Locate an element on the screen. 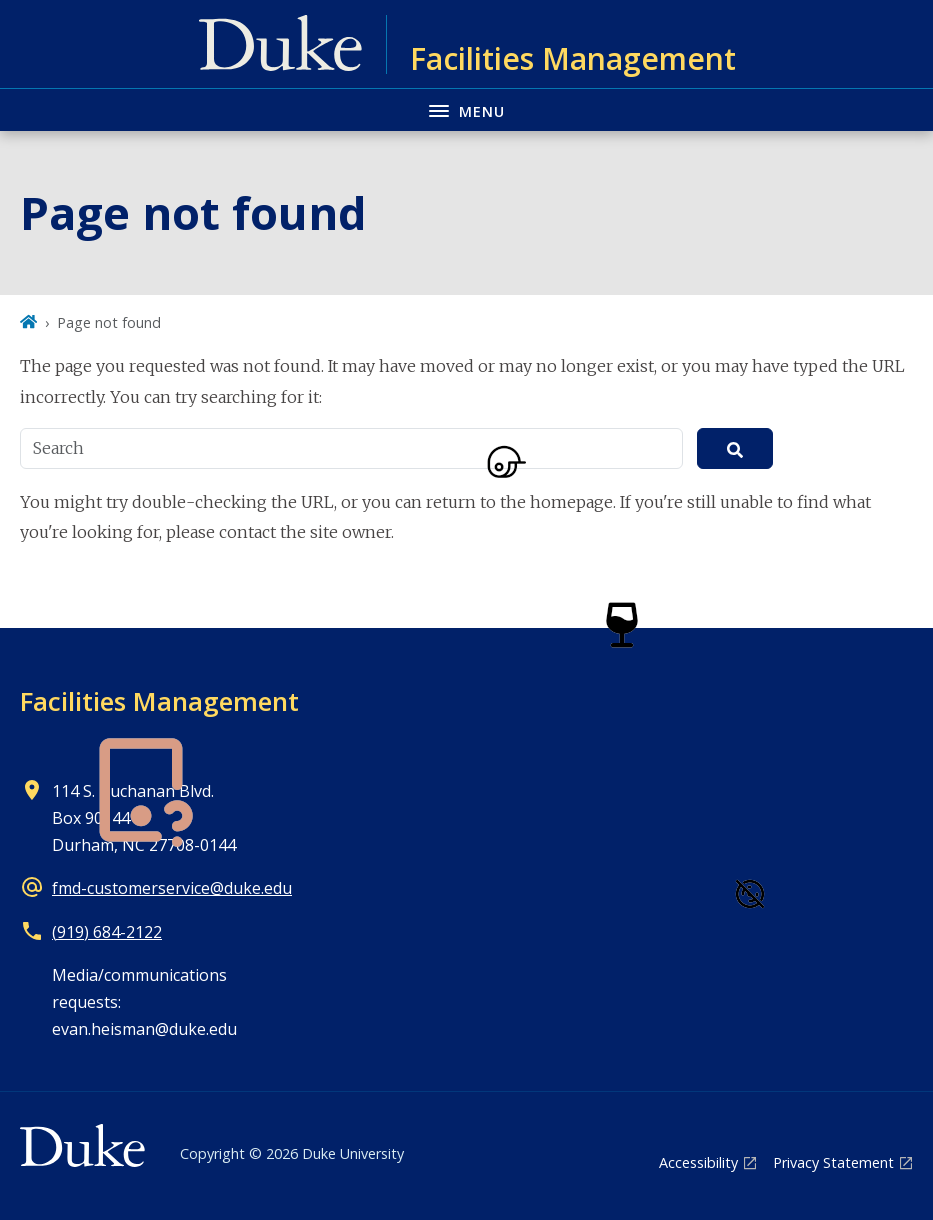 The height and width of the screenshot is (1220, 933). access baseball or sports settings is located at coordinates (505, 462).